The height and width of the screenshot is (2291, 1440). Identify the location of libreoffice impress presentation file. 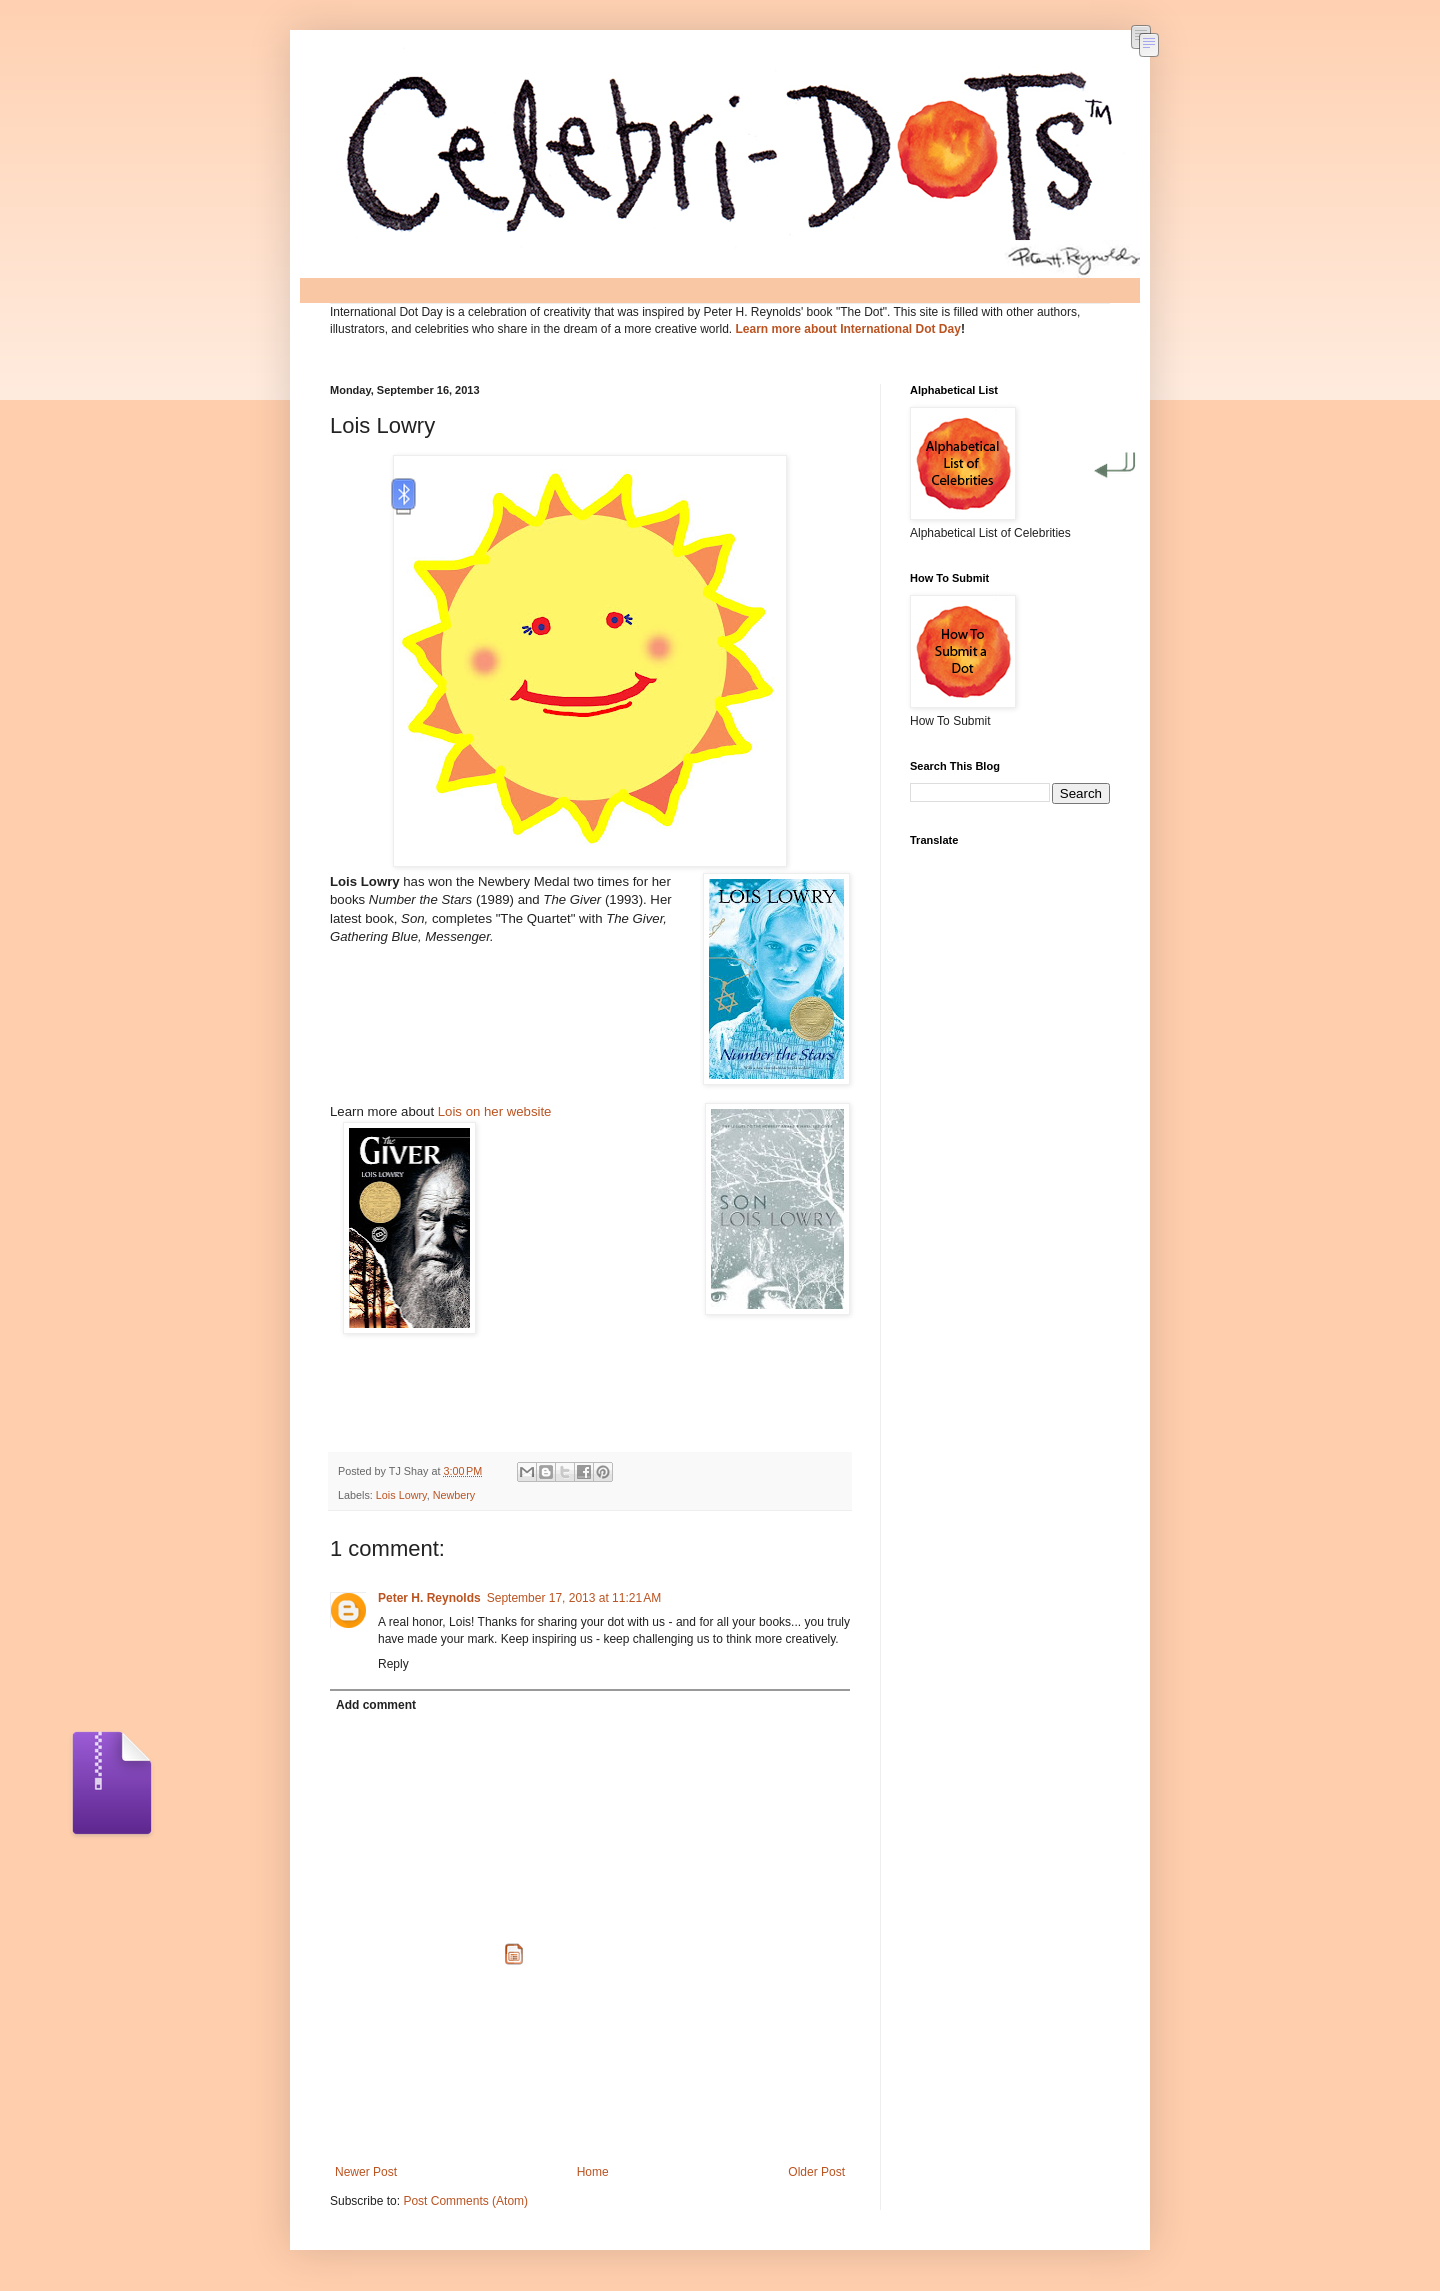
(514, 1954).